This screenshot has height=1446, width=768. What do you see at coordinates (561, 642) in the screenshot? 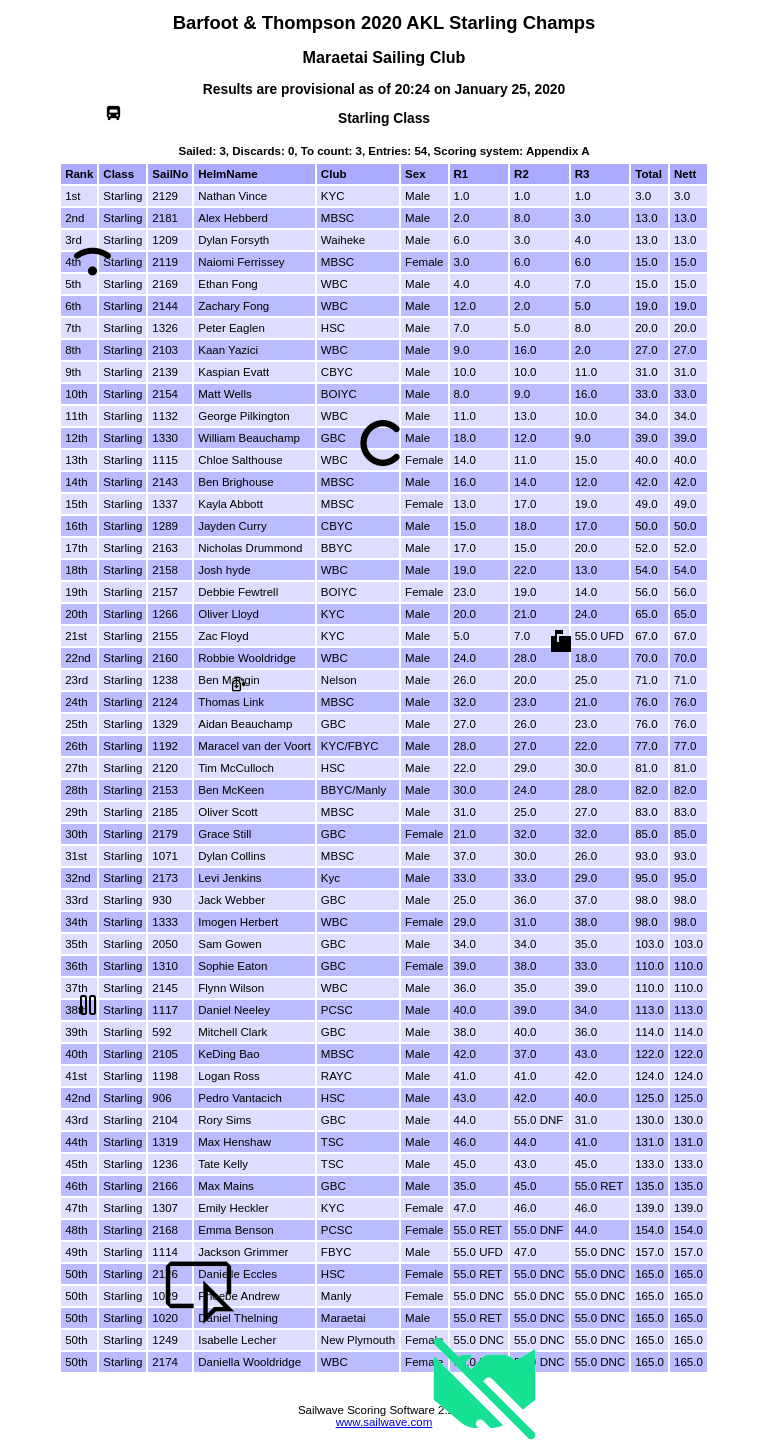
I see `indicates unread mail in your mailbox` at bounding box center [561, 642].